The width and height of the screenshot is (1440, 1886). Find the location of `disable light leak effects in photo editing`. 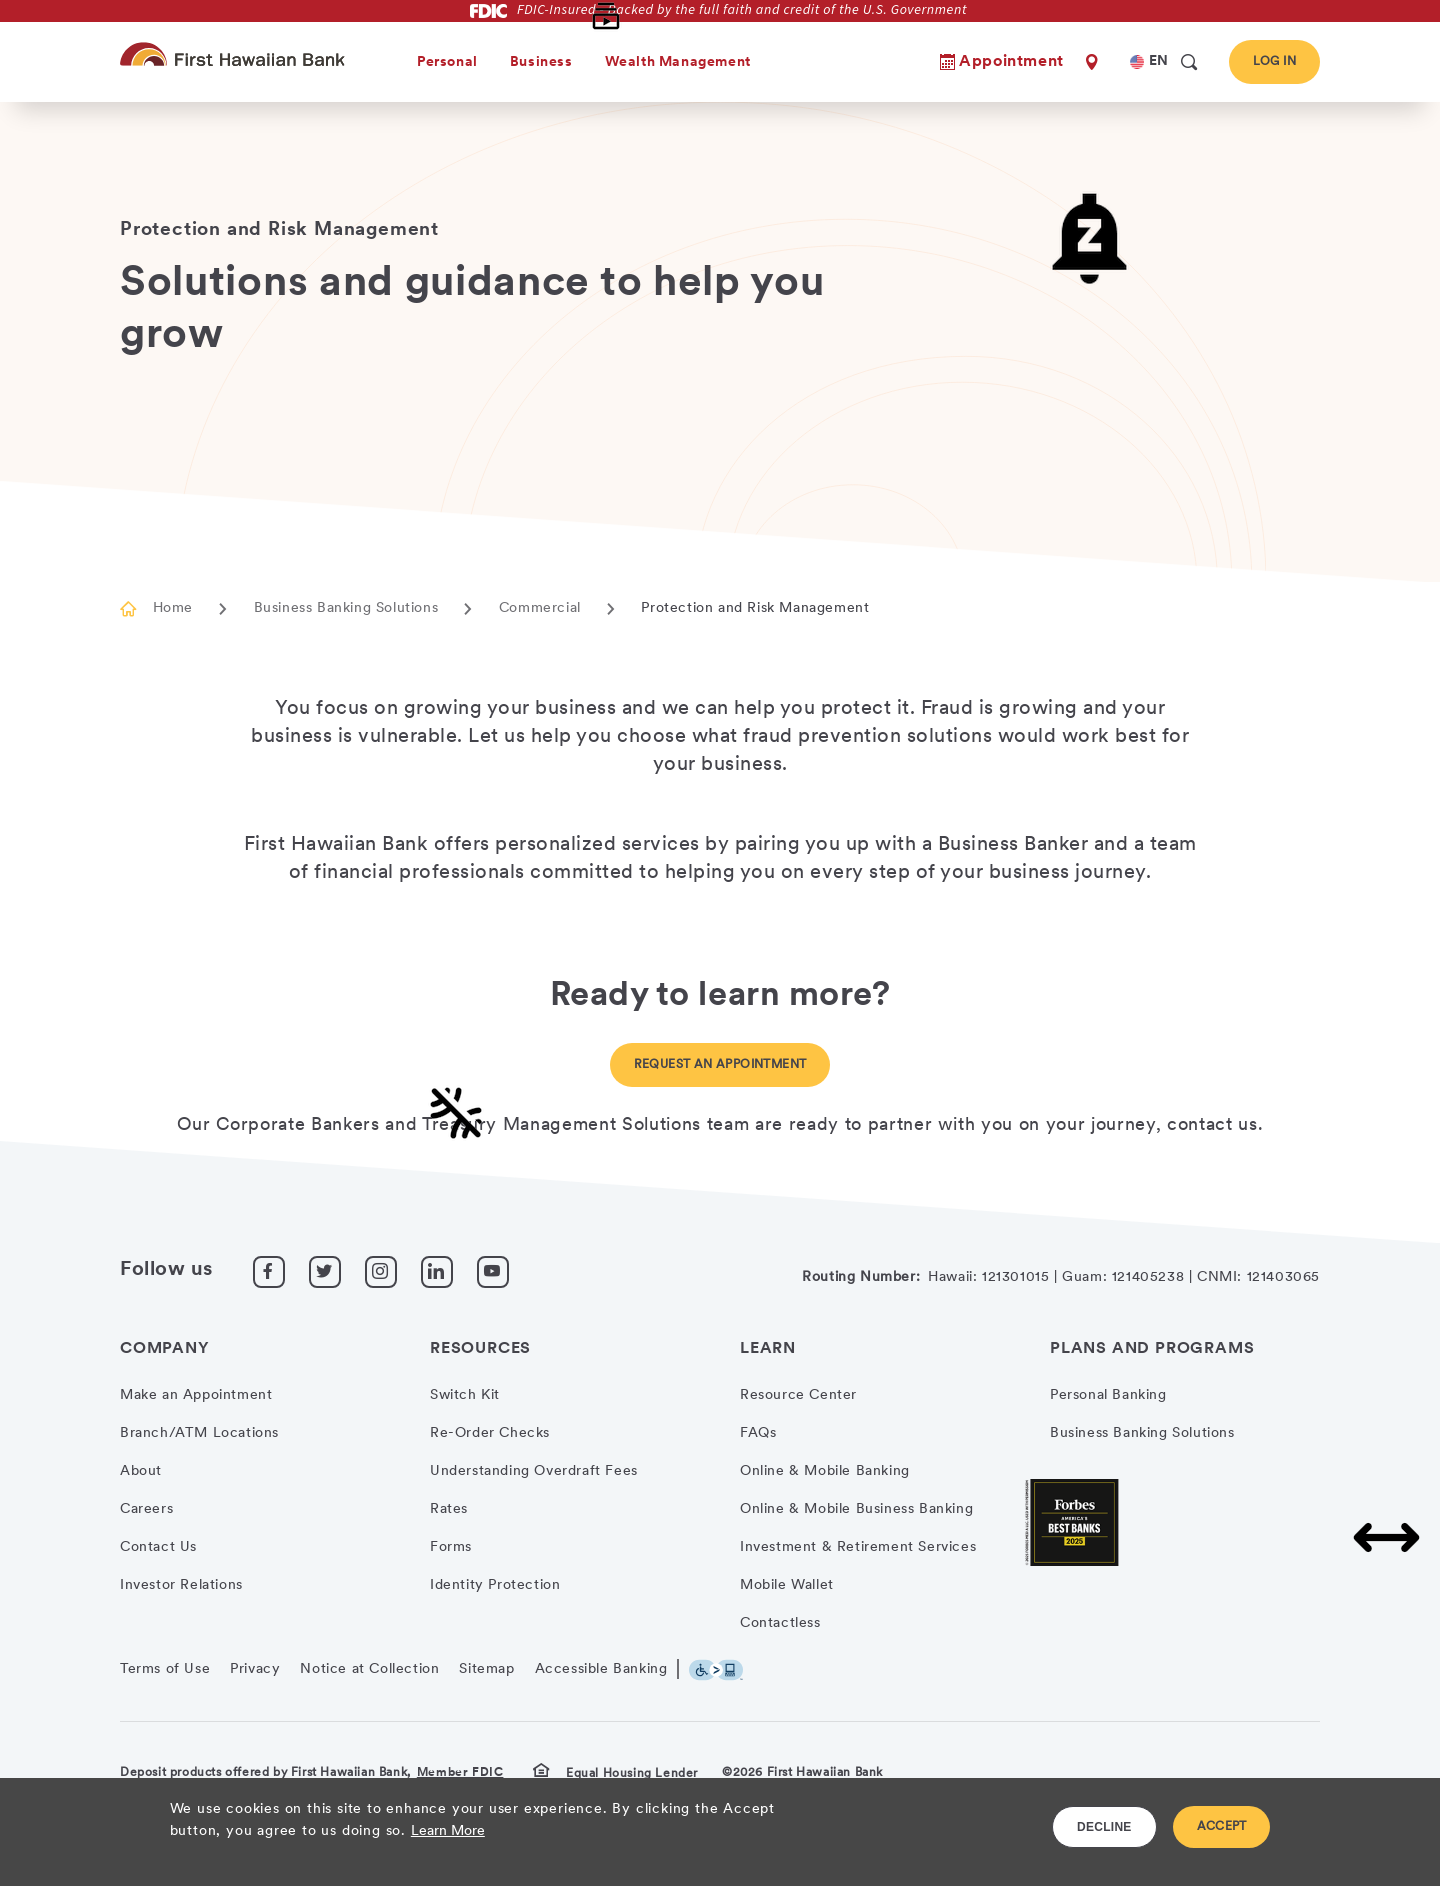

disable light leak effects in photo editing is located at coordinates (456, 1113).